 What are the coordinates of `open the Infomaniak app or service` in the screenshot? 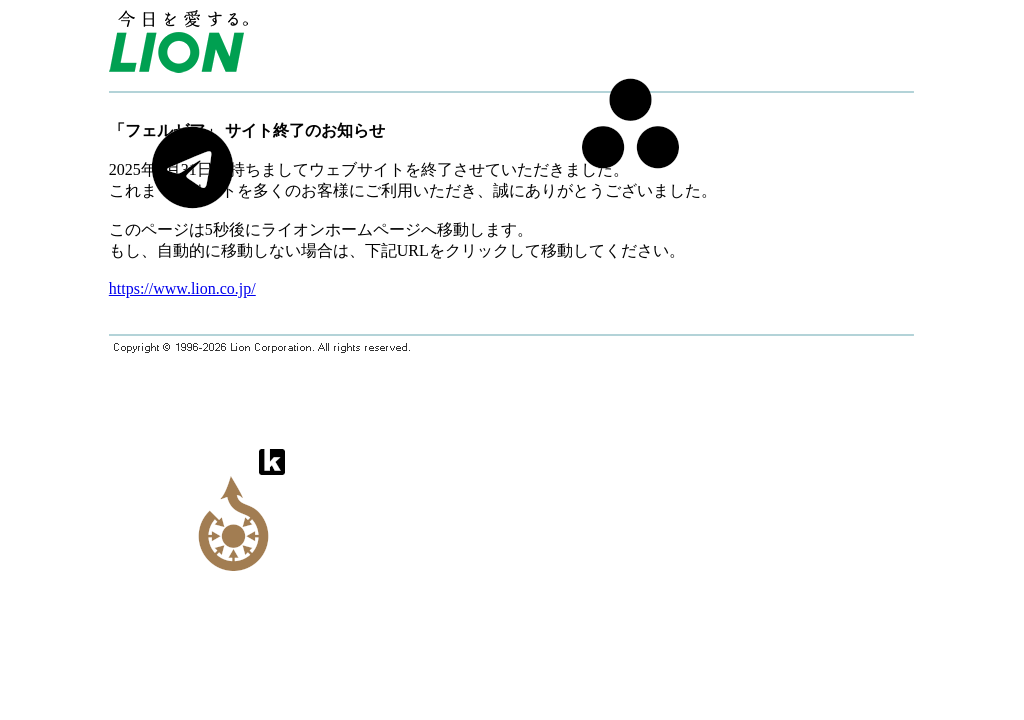 It's located at (272, 462).